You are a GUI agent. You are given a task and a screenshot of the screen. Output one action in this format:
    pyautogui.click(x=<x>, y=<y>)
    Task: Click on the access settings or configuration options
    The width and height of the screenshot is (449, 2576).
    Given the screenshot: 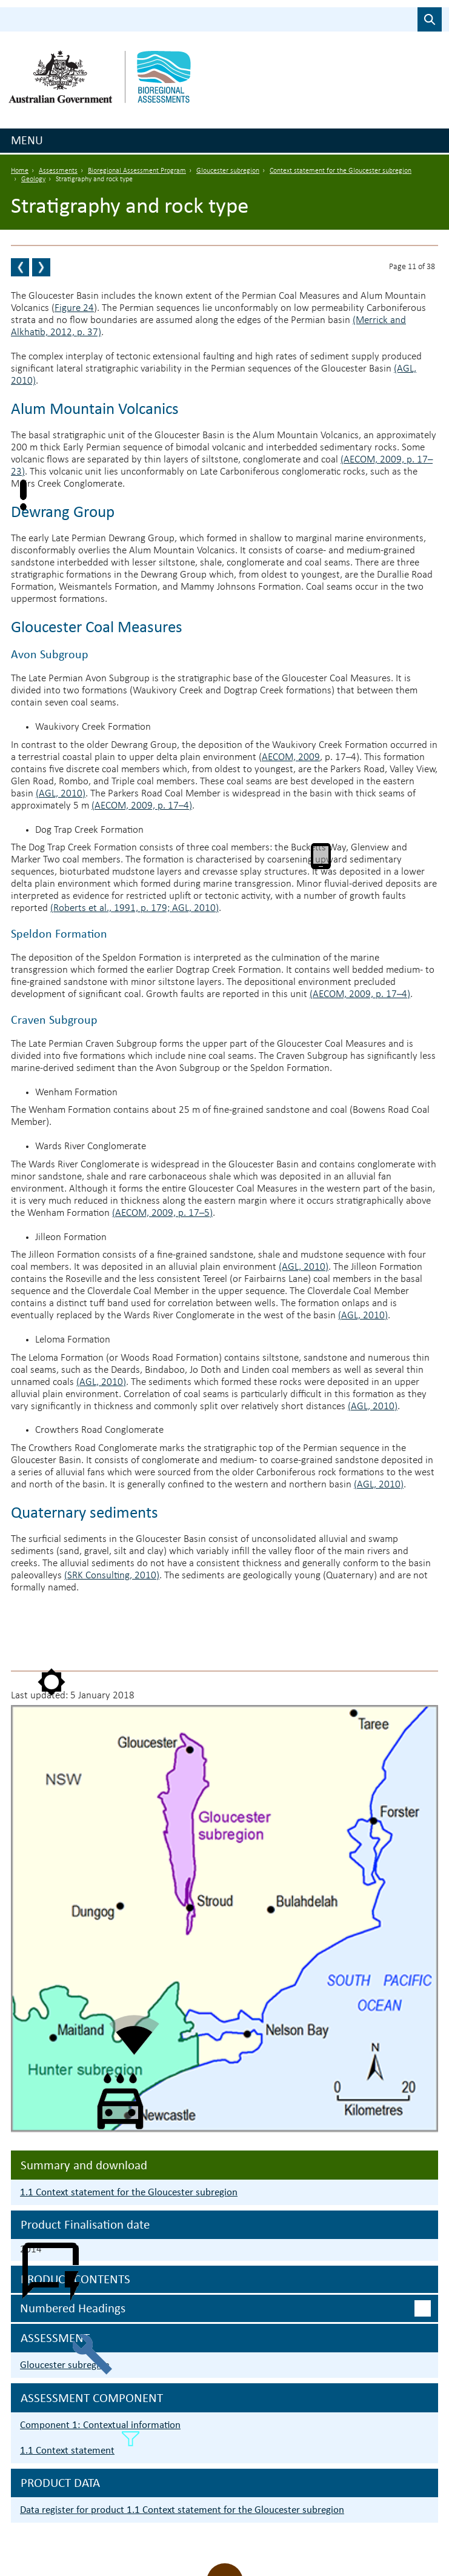 What is the action you would take?
    pyautogui.click(x=93, y=2354)
    